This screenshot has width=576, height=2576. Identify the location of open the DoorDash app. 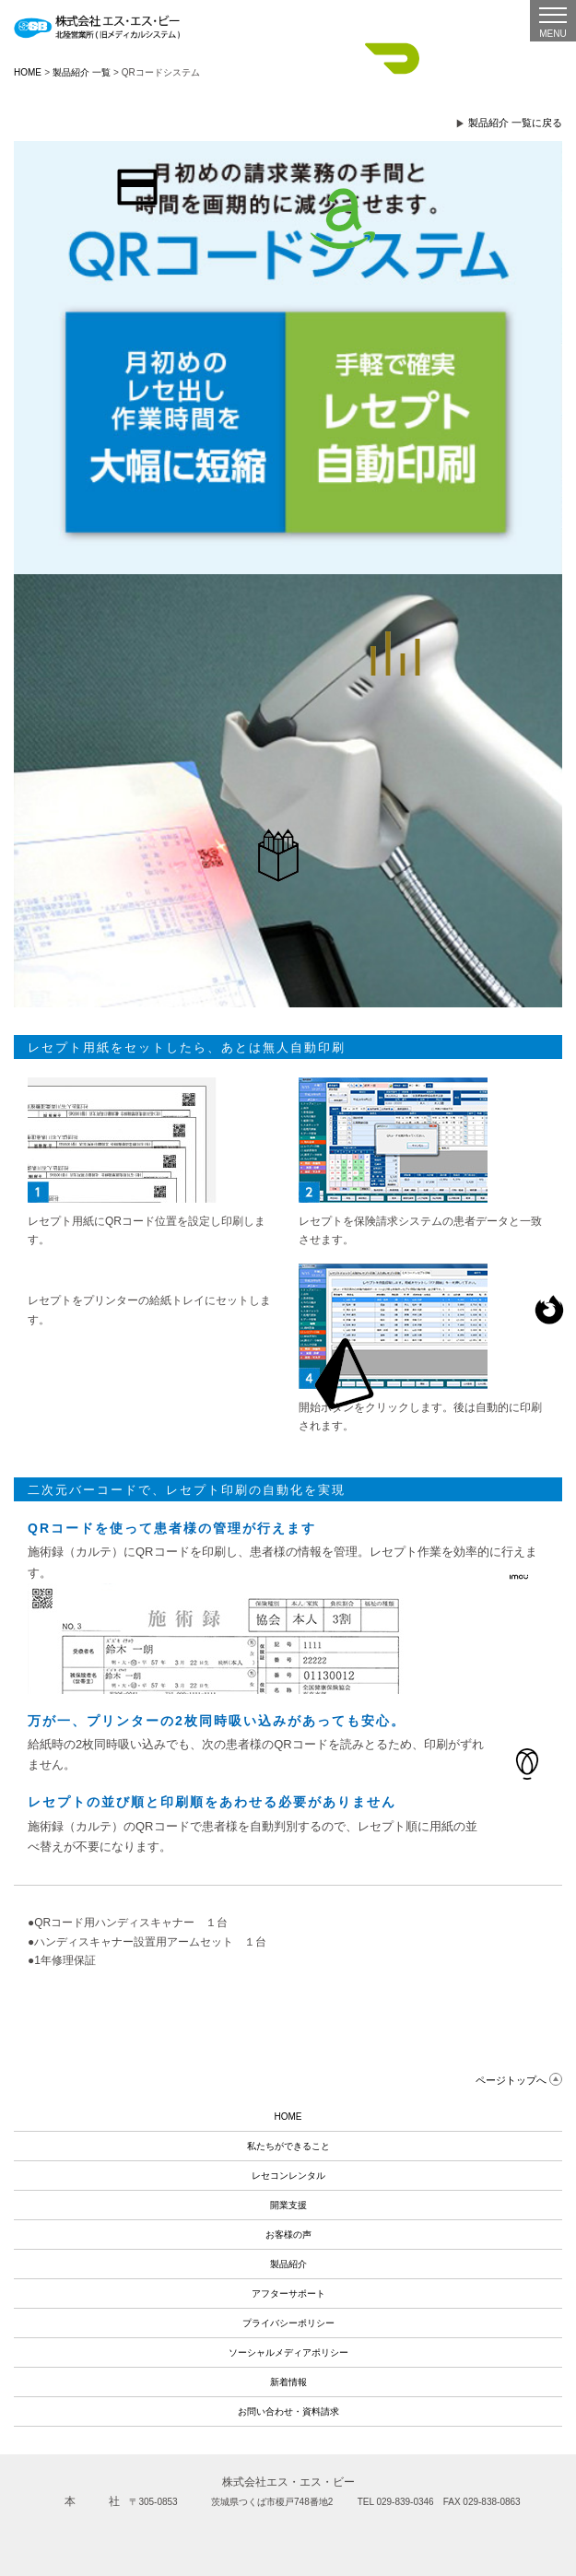
(392, 58).